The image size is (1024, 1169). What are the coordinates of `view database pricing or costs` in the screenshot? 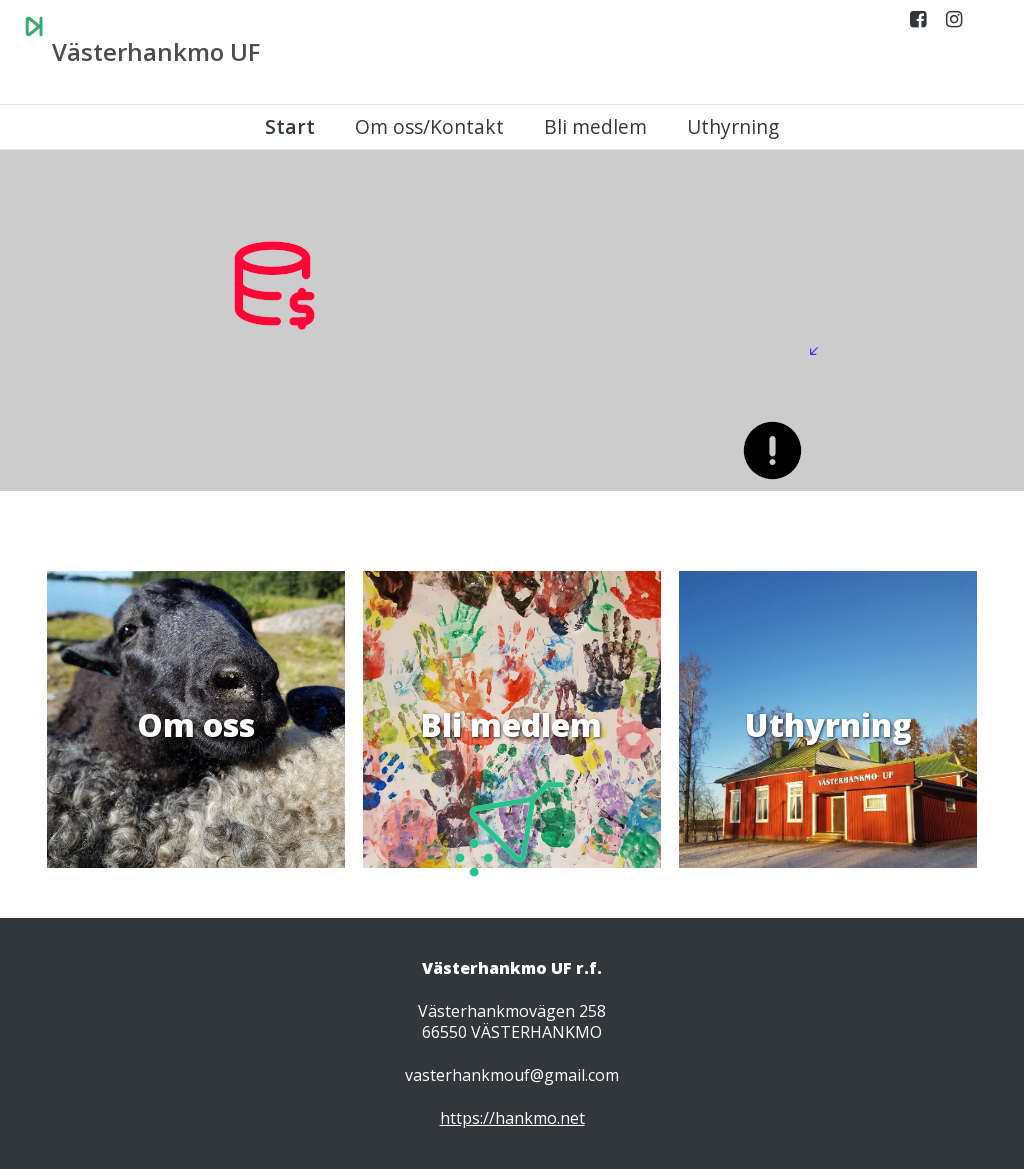 It's located at (272, 283).